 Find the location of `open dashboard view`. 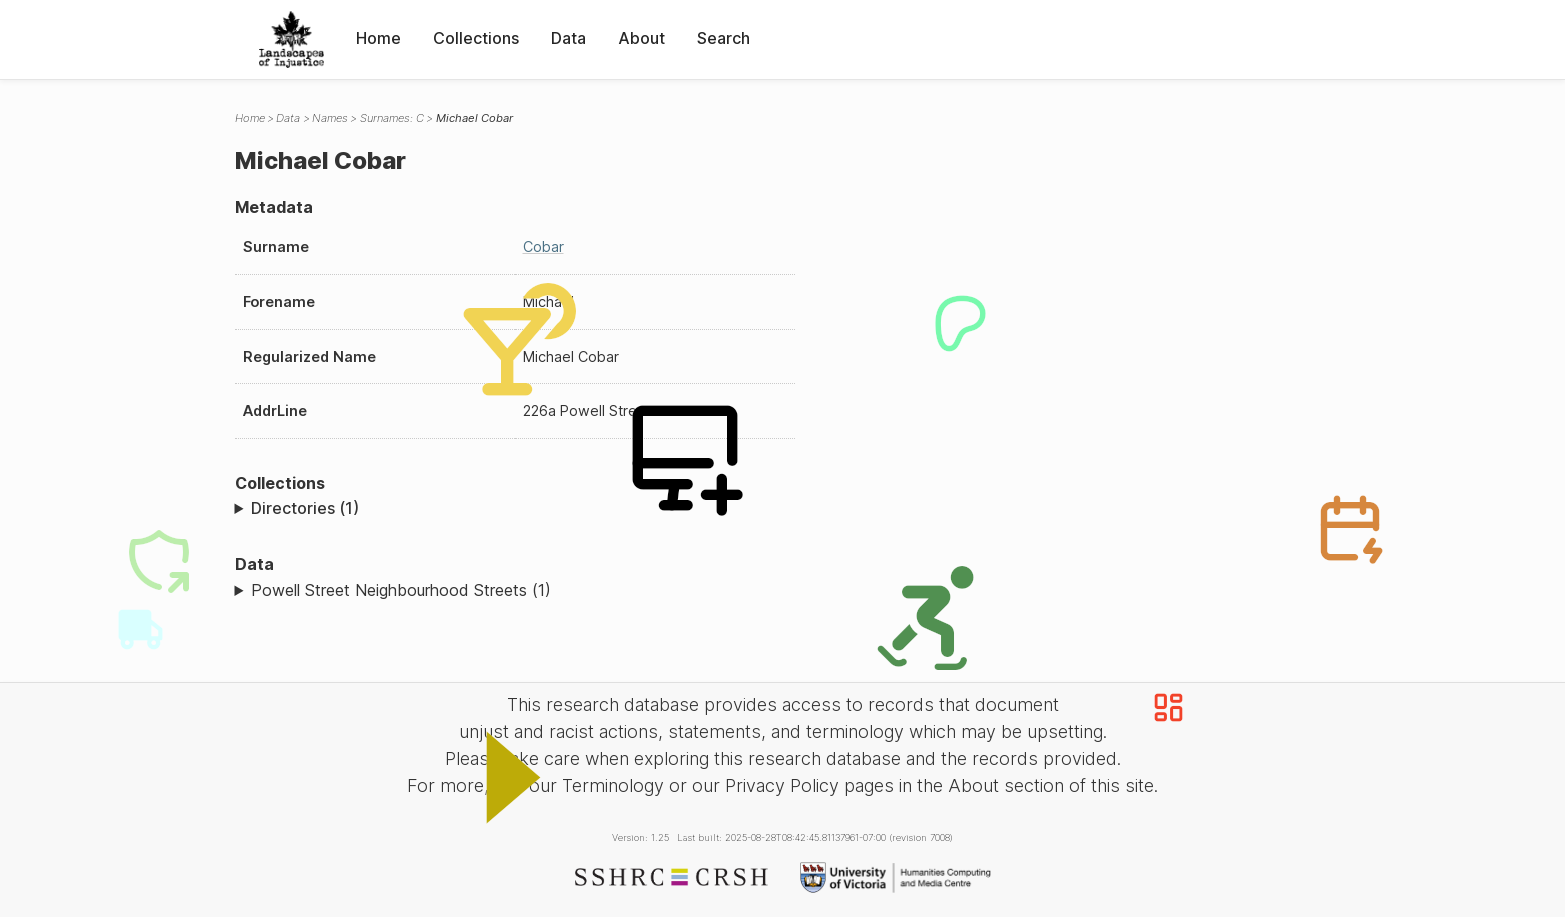

open dashboard view is located at coordinates (1168, 707).